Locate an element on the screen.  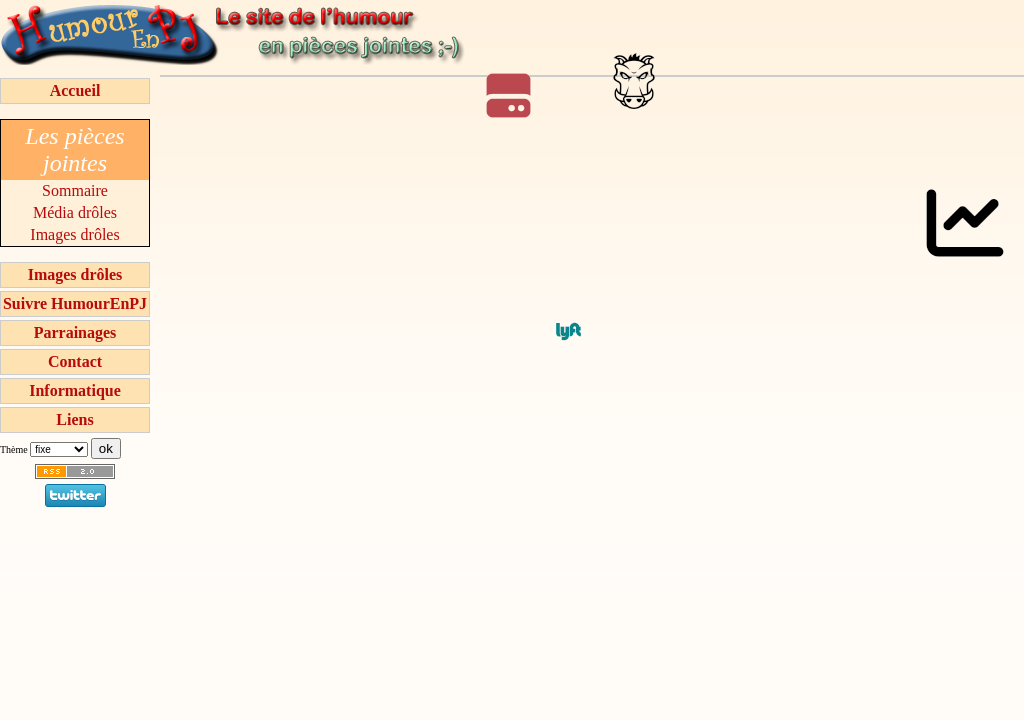
access storage or hard drive settings is located at coordinates (508, 95).